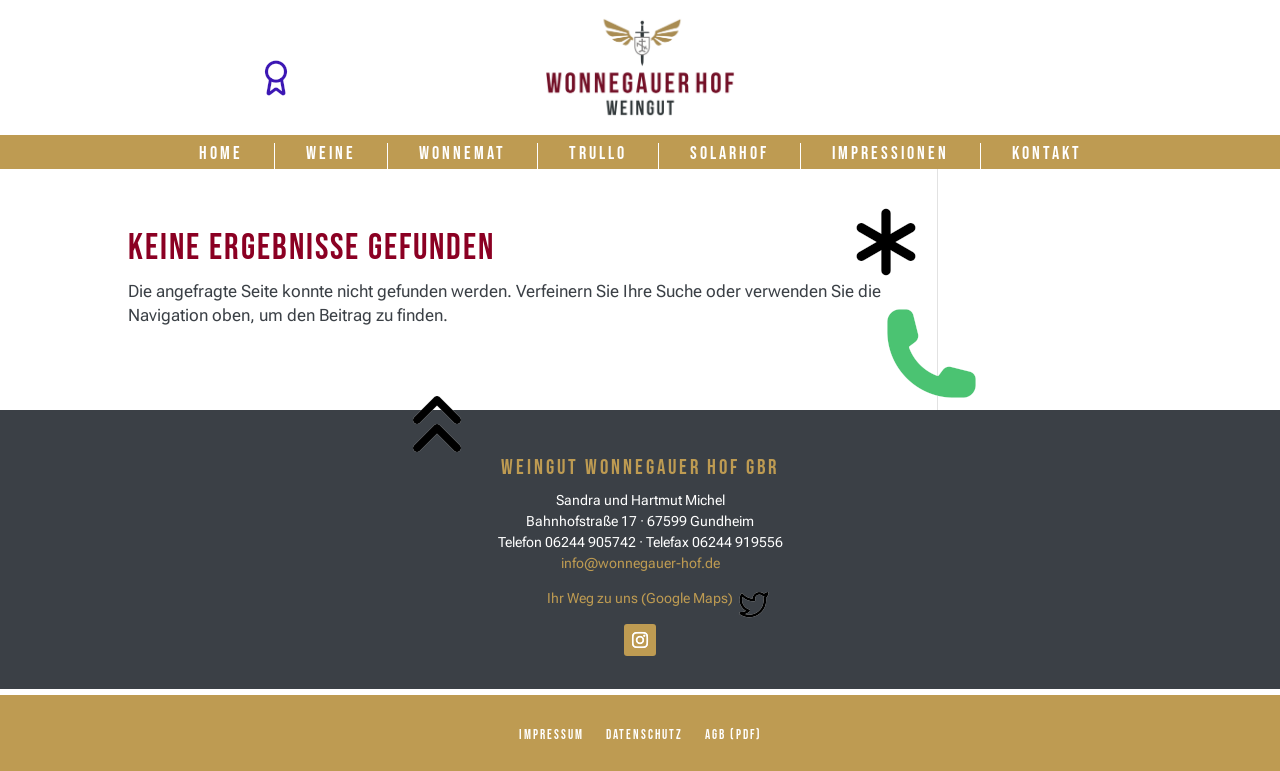  What do you see at coordinates (931, 353) in the screenshot?
I see `make a phone call` at bounding box center [931, 353].